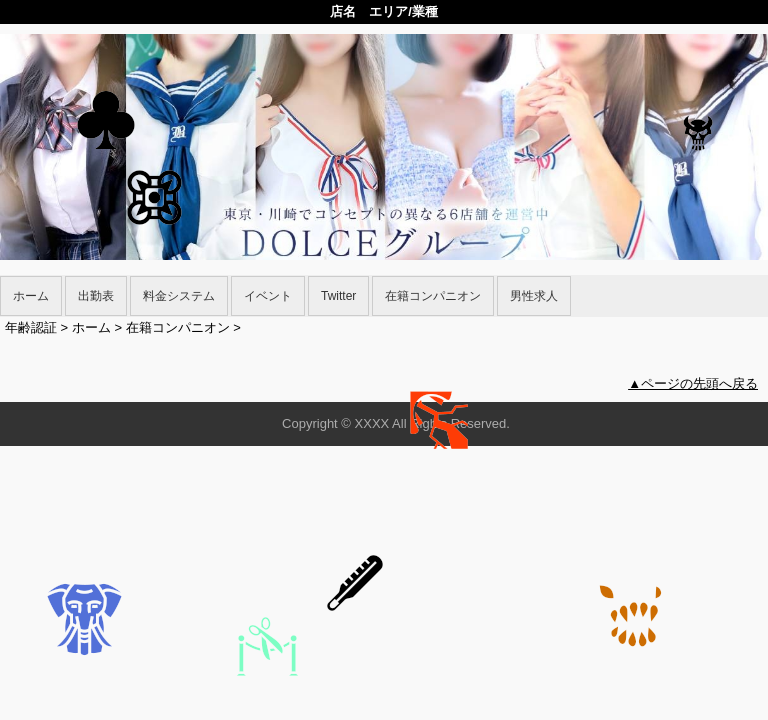 The image size is (768, 720). I want to click on check body temperature or health status, so click(355, 583).